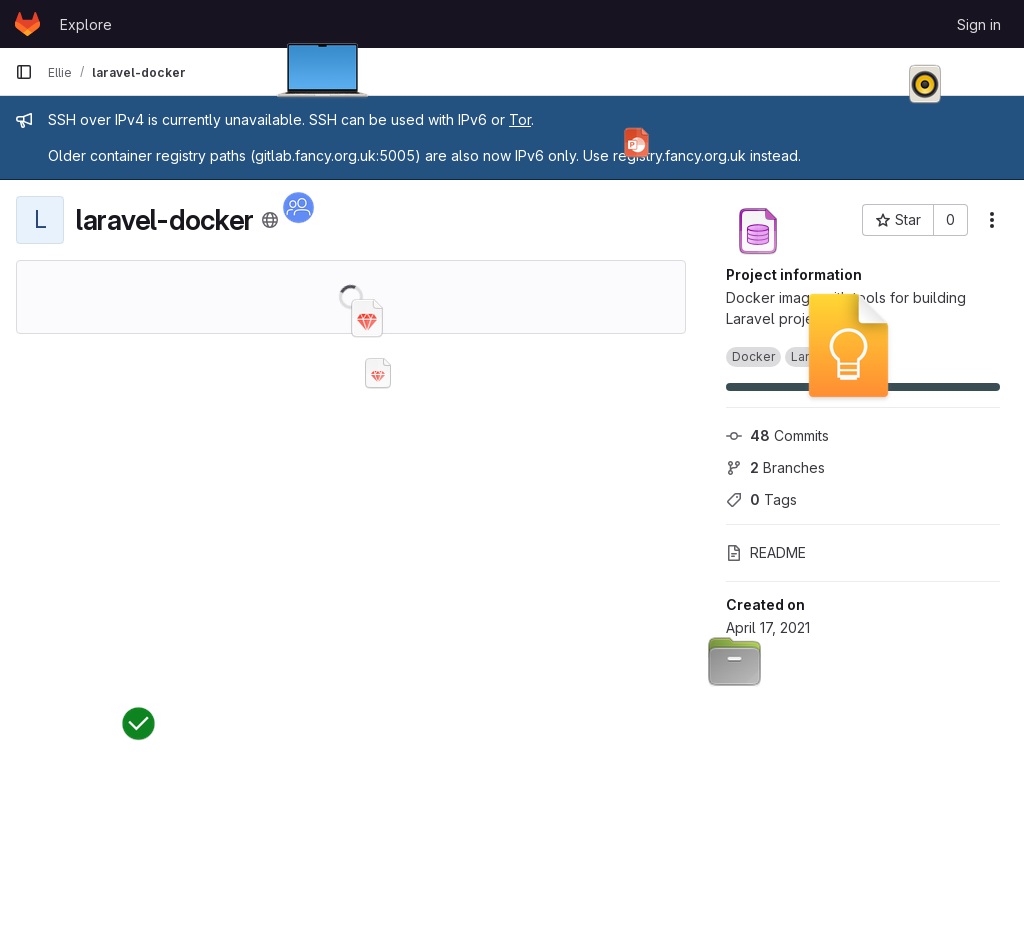  I want to click on access user account and personal settings, so click(298, 207).